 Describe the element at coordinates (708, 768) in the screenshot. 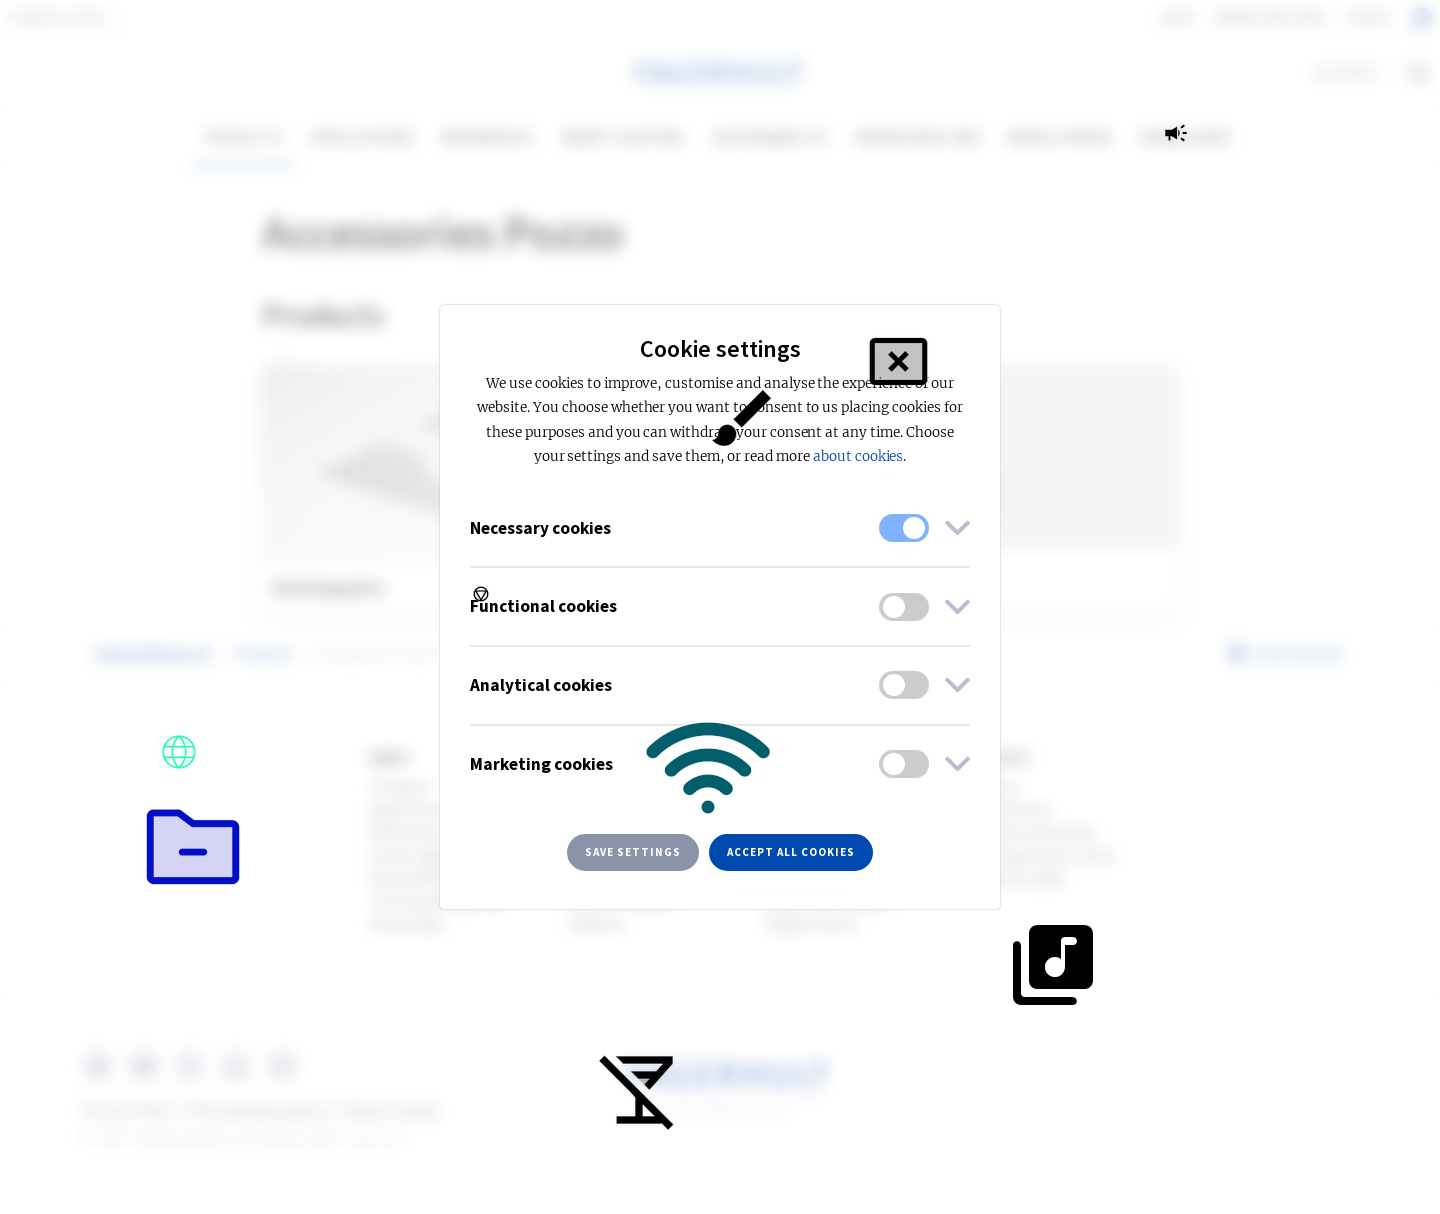

I see `indicates active wifi connection` at that location.